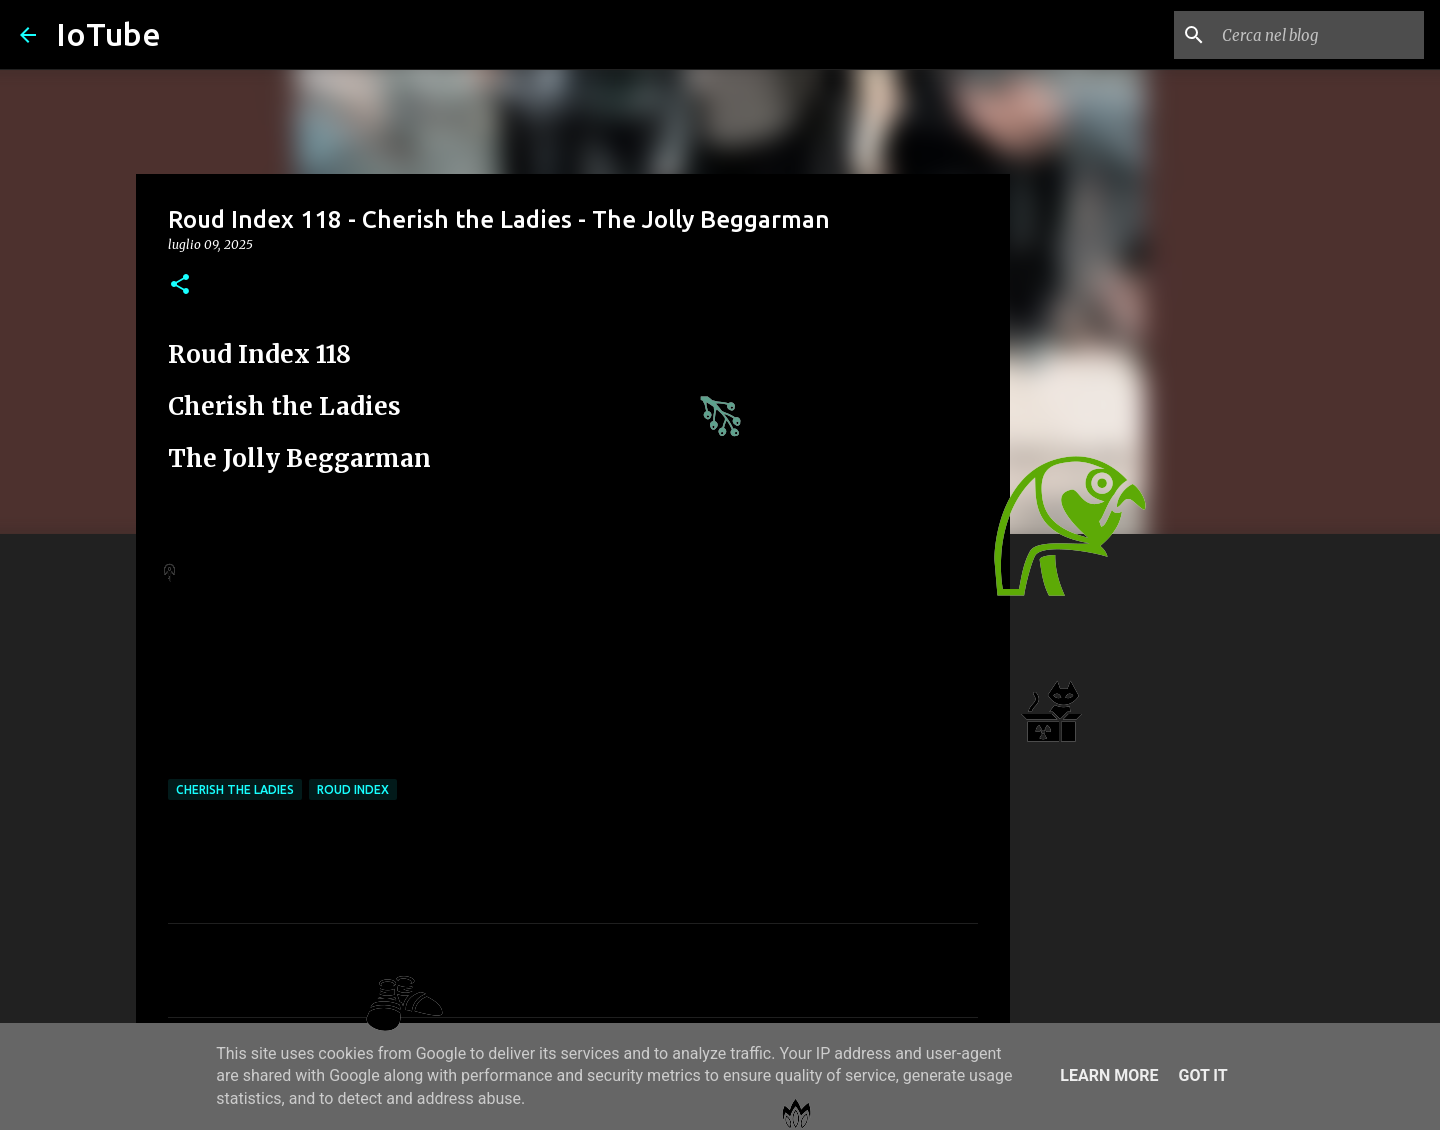  What do you see at coordinates (1070, 526) in the screenshot?
I see `egyptian mythology or ancient egypt themed content` at bounding box center [1070, 526].